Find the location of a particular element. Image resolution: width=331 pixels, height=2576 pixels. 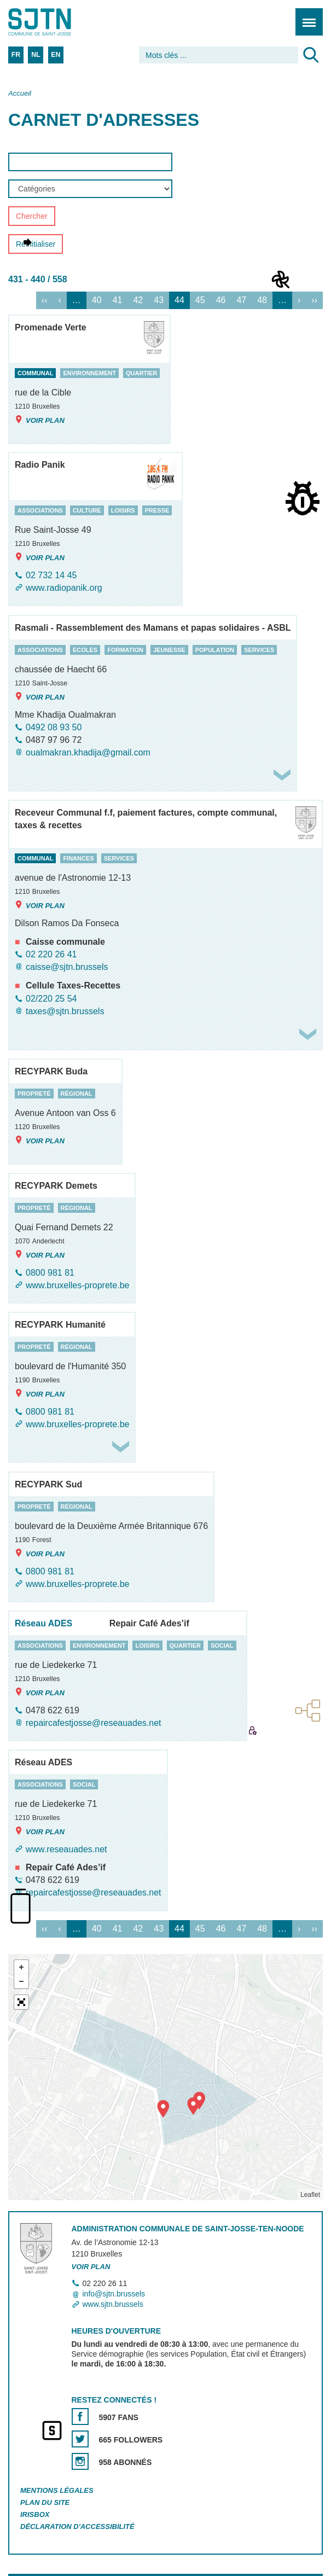

access pest control services is located at coordinates (303, 498).